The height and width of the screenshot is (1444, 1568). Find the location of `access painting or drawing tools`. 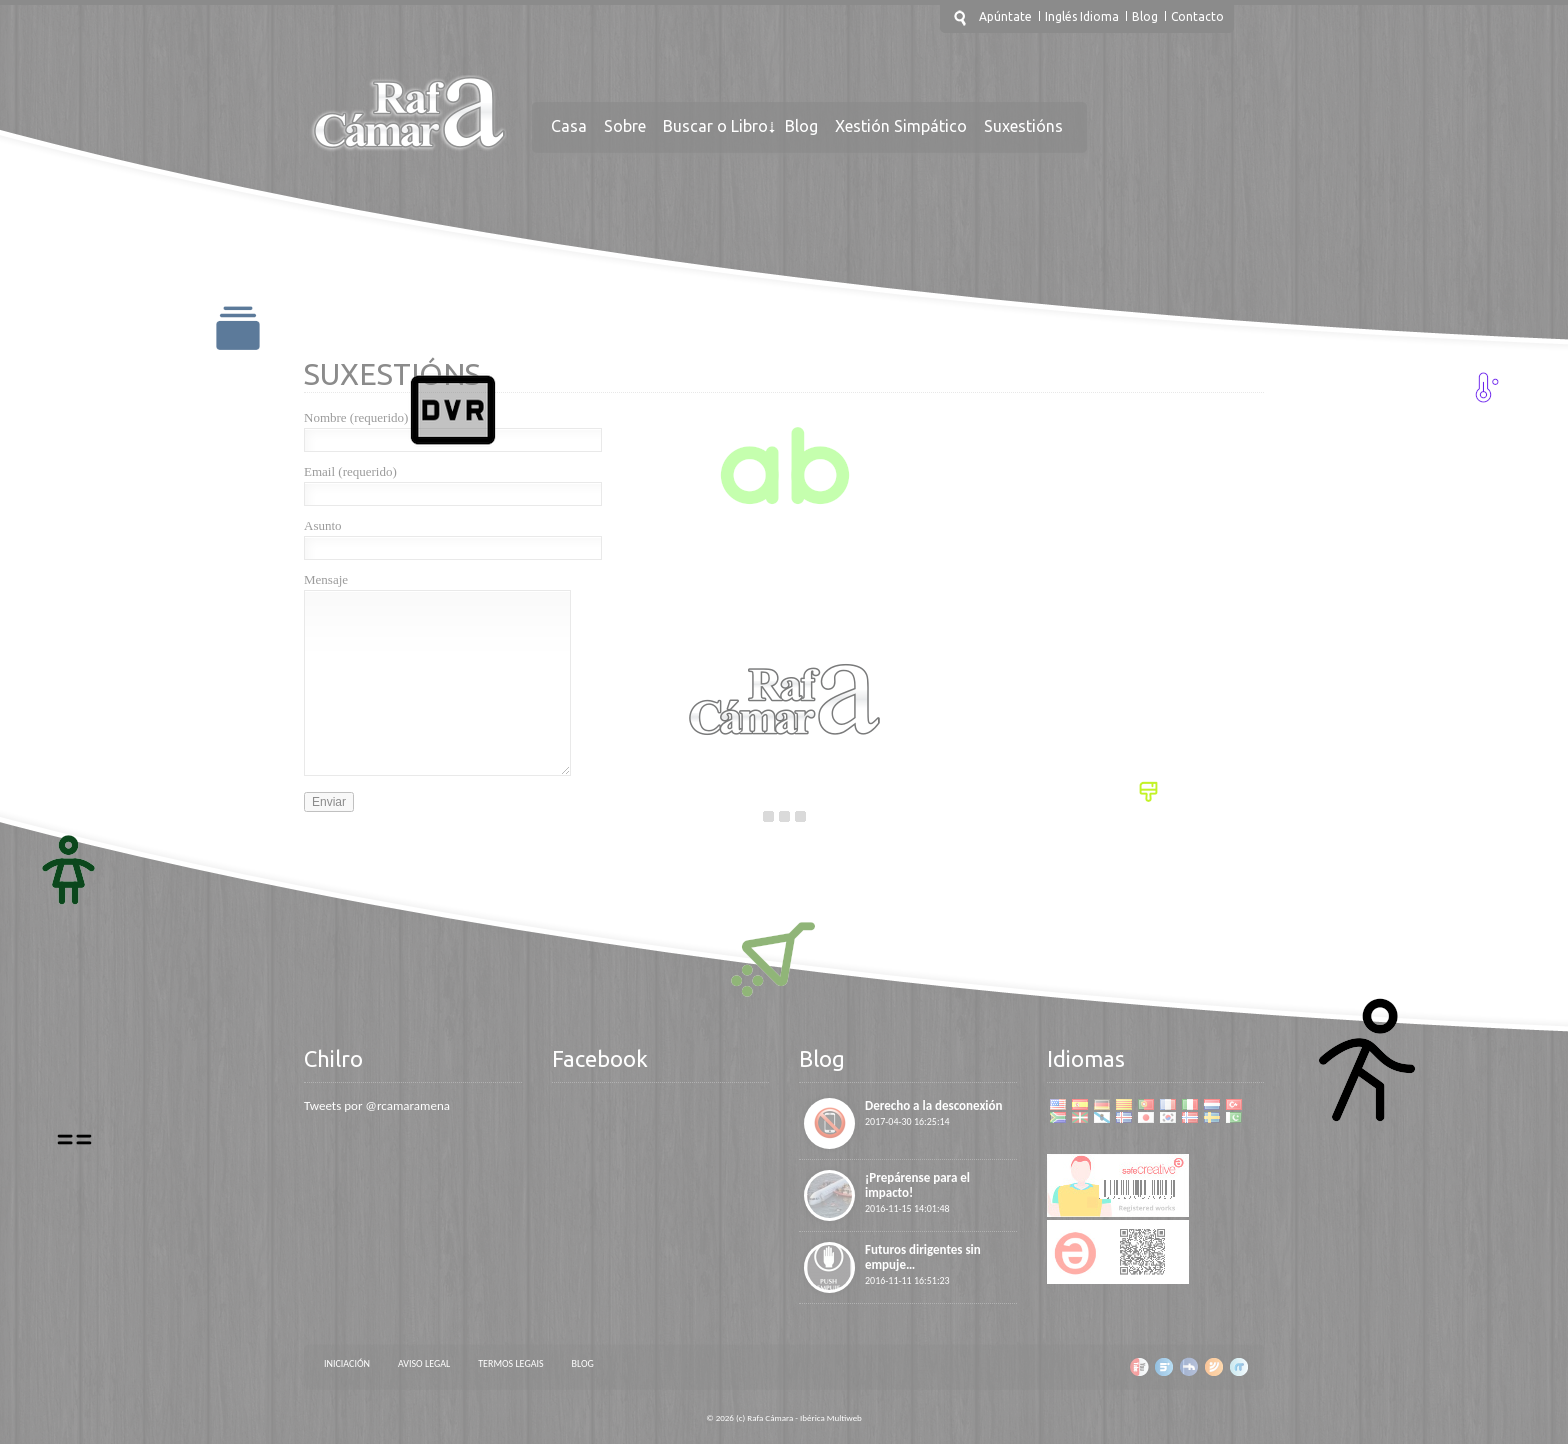

access painting or drawing tools is located at coordinates (1148, 791).